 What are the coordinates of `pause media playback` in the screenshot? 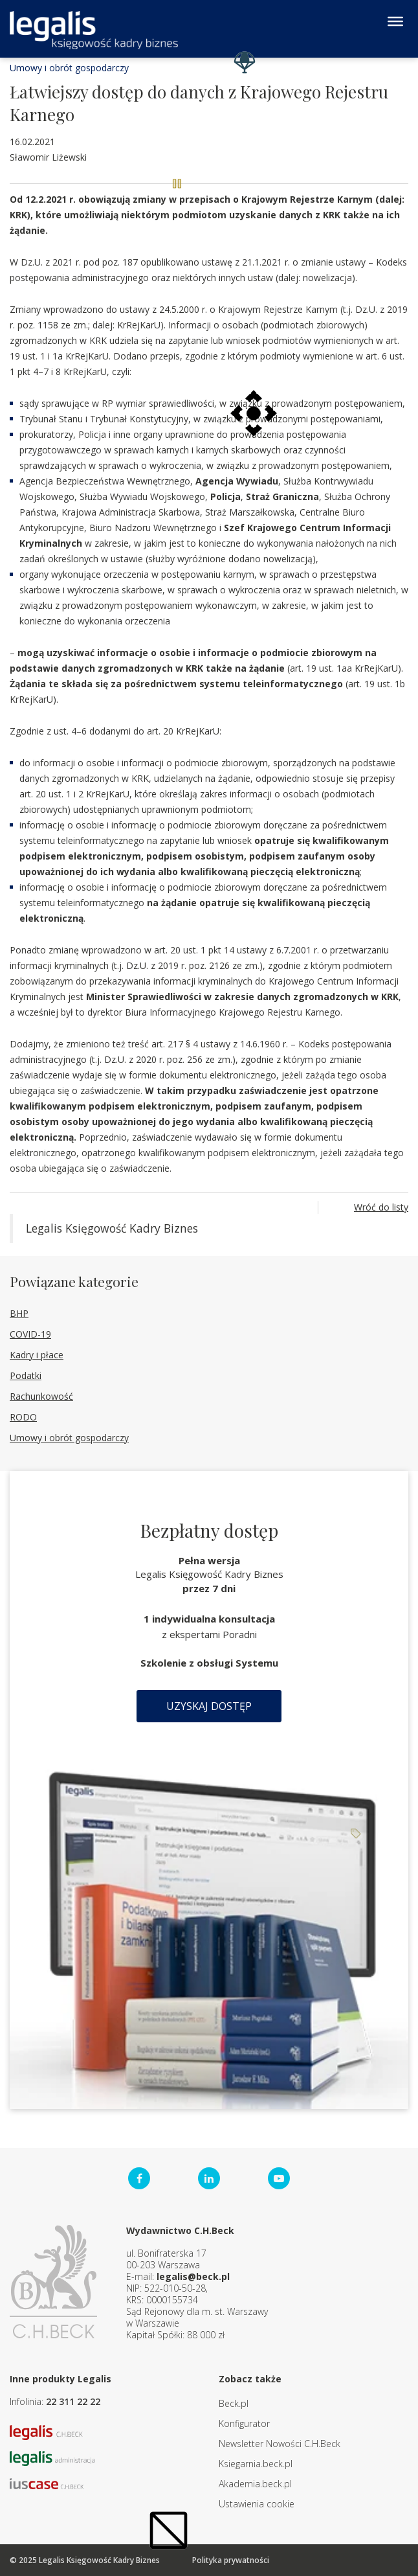 It's located at (177, 183).